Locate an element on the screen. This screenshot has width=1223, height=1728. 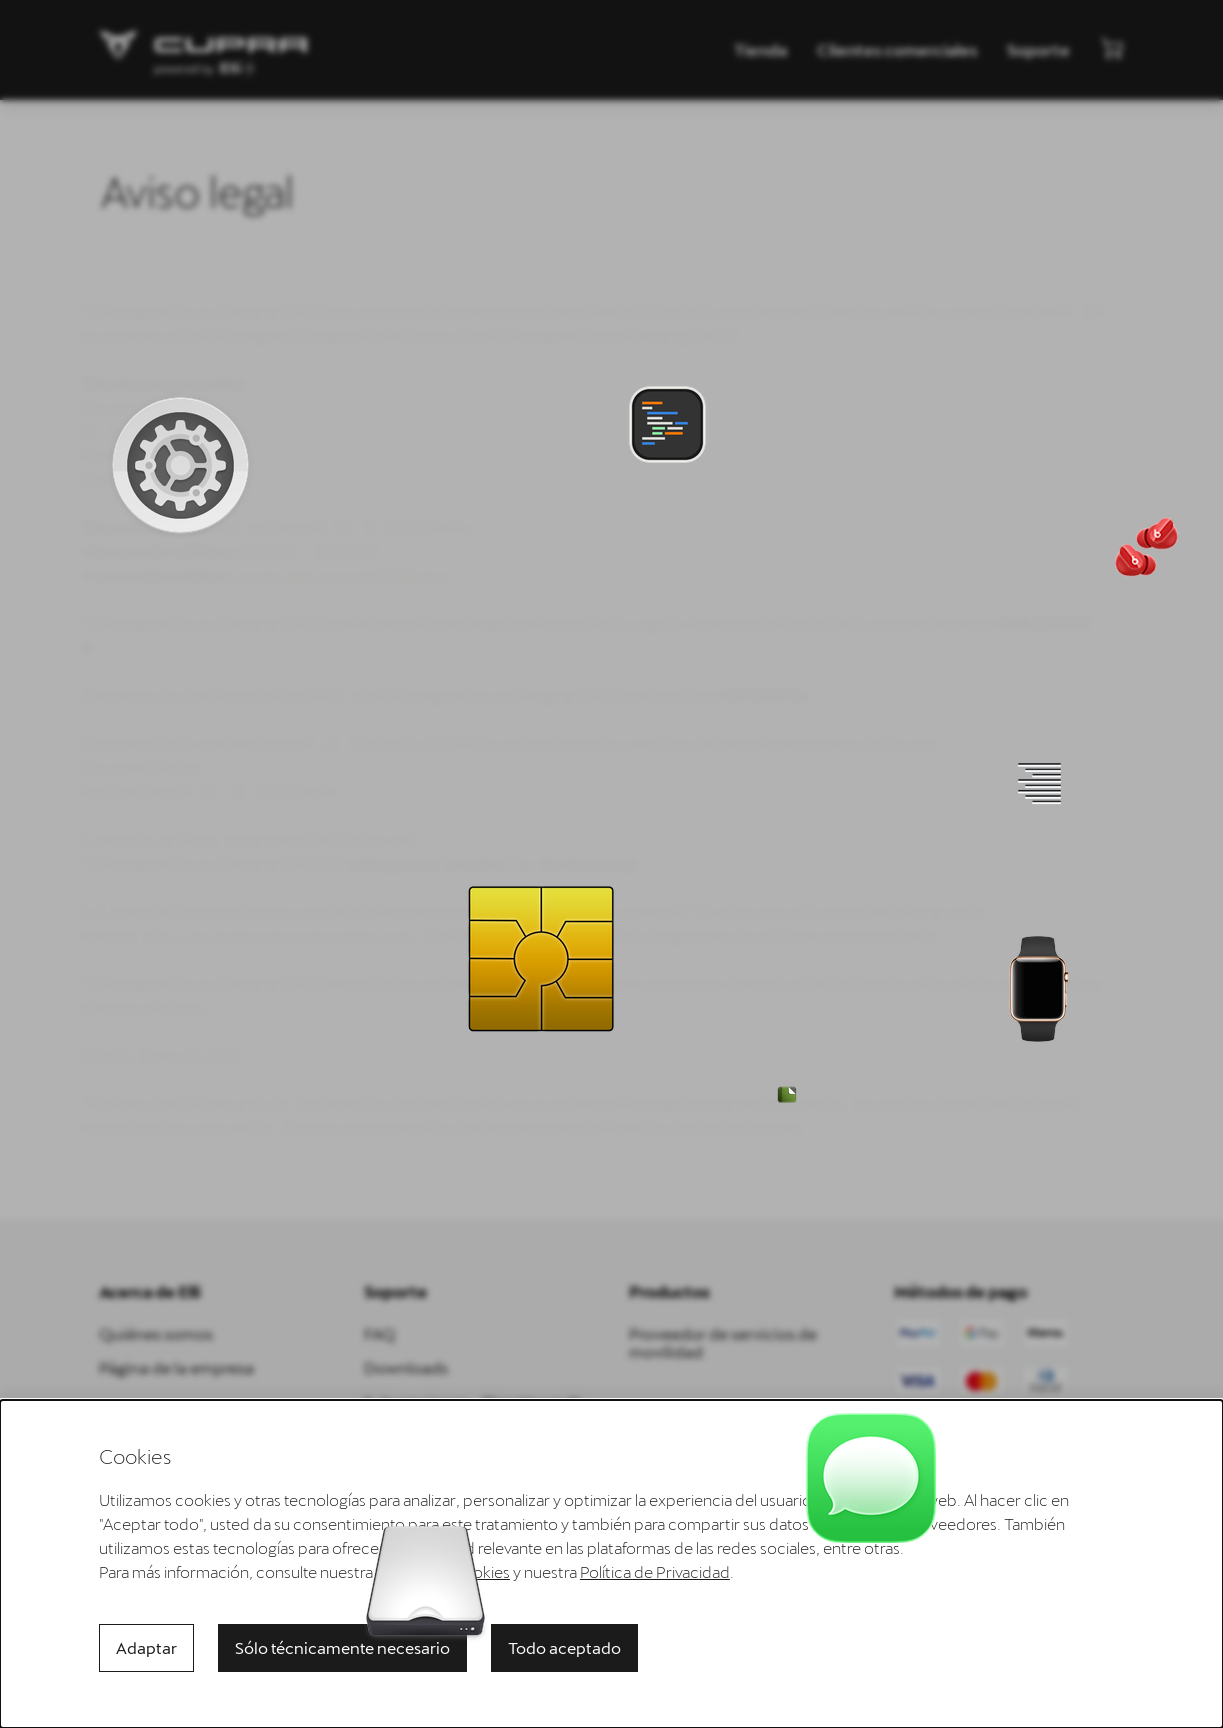
open software development tools is located at coordinates (667, 424).